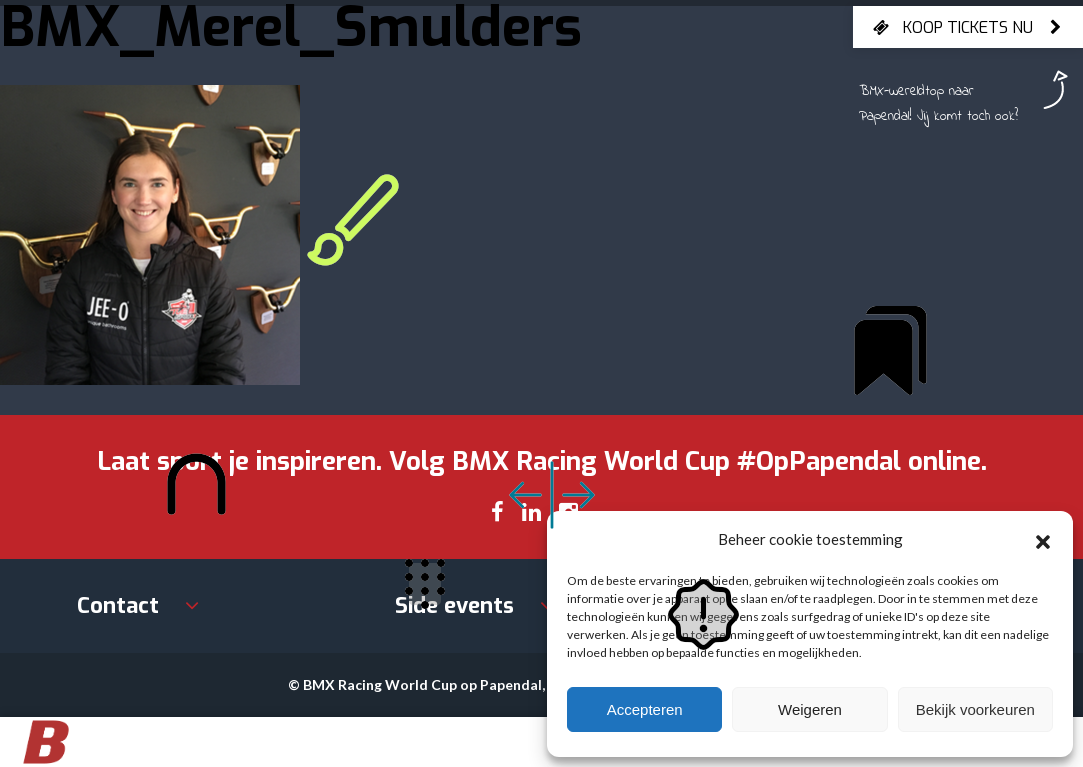 This screenshot has height=767, width=1083. What do you see at coordinates (425, 583) in the screenshot?
I see `open numeric keypad for input` at bounding box center [425, 583].